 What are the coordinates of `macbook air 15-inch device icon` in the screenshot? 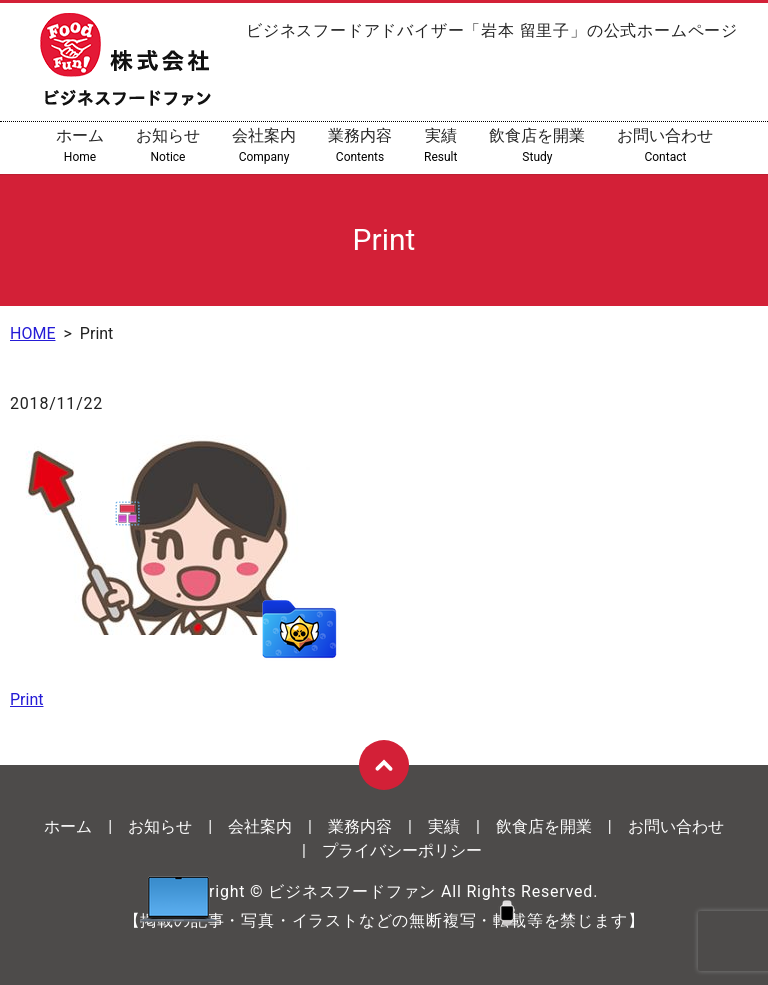 It's located at (178, 895).